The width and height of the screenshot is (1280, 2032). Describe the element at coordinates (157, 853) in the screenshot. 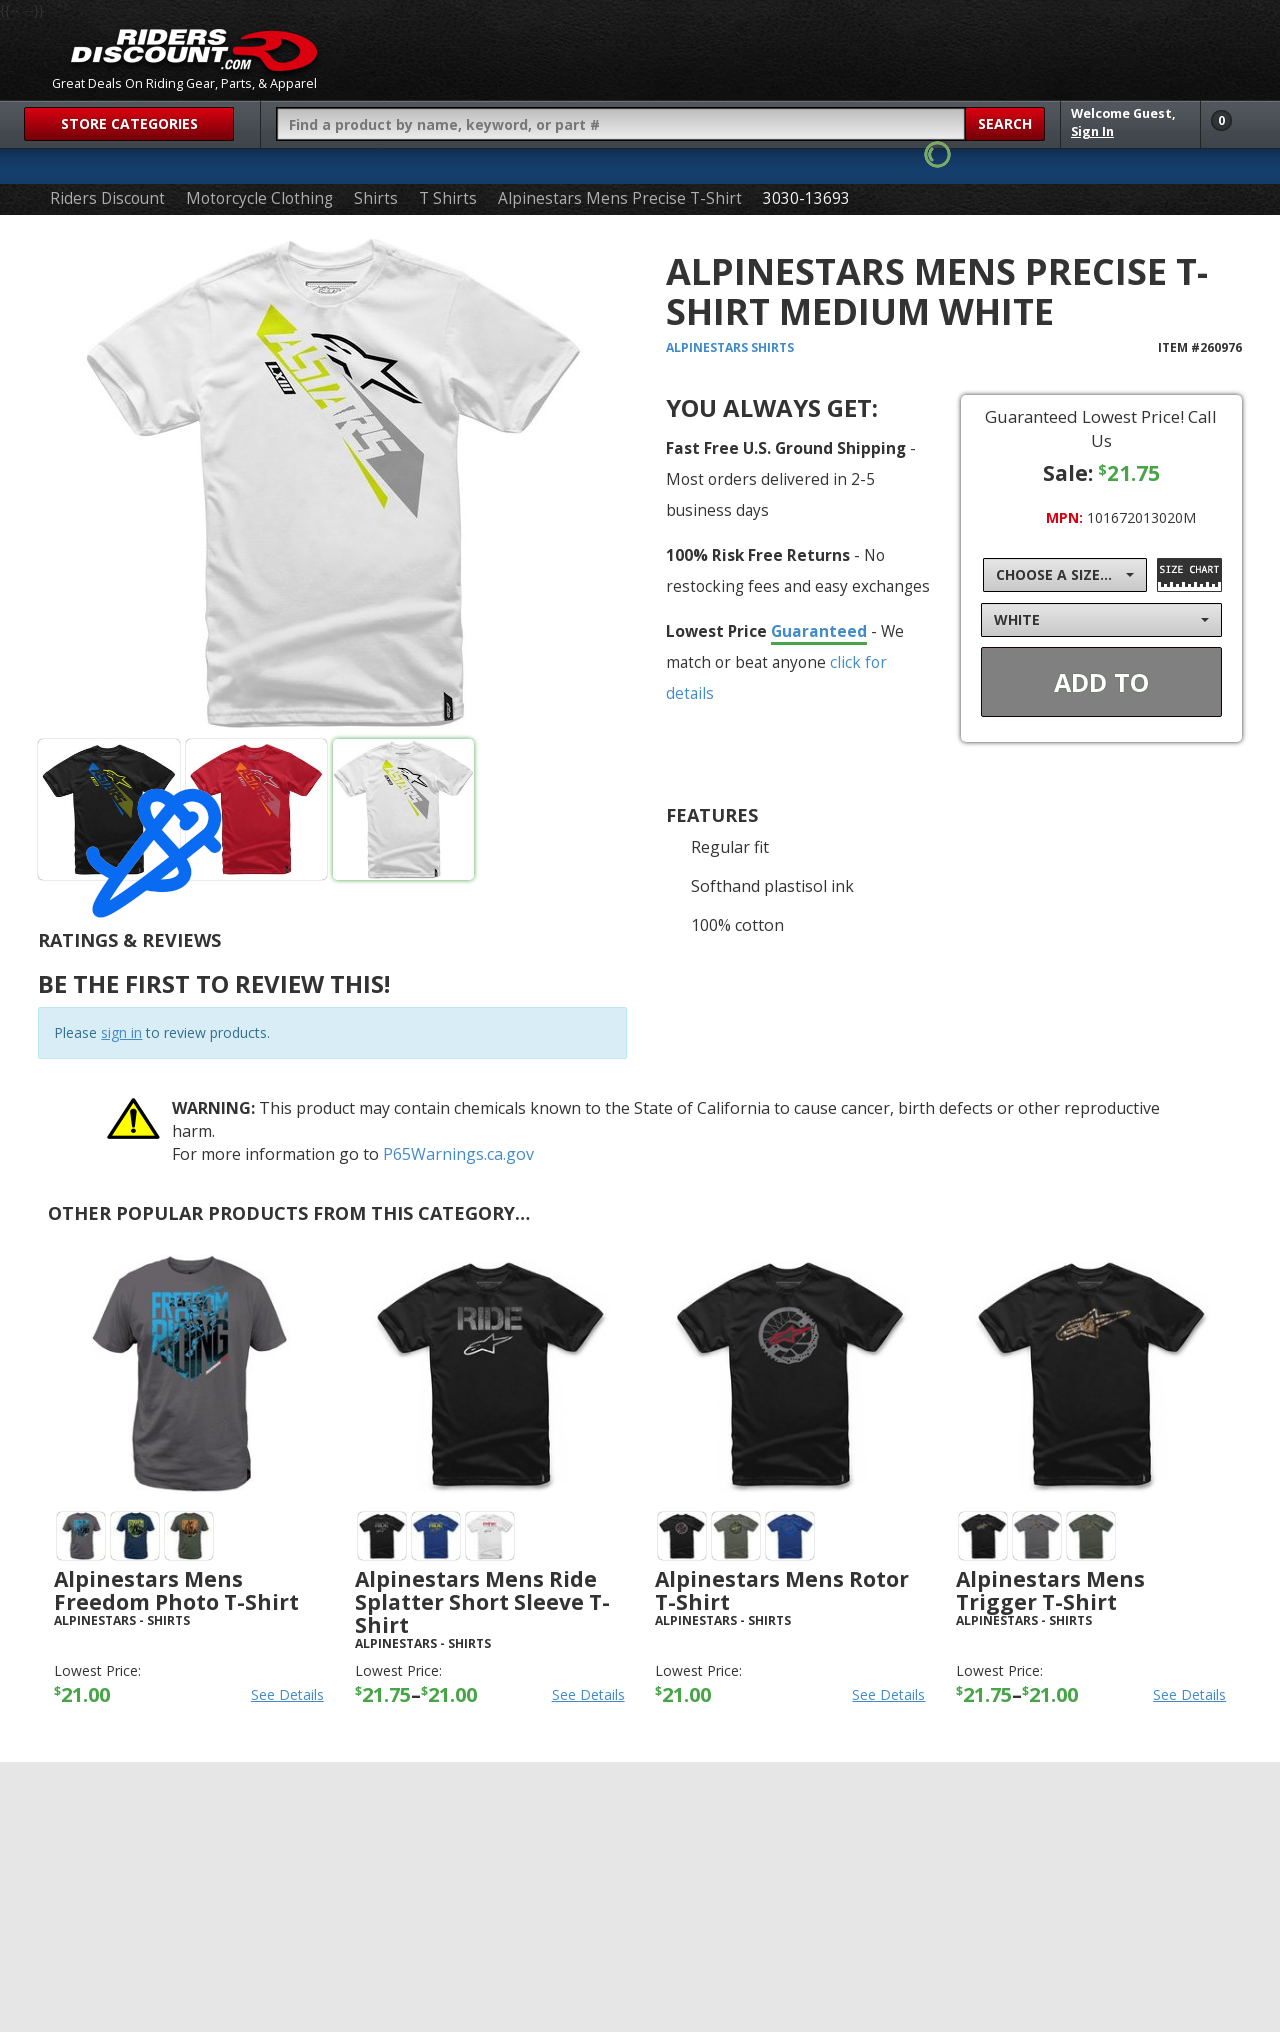

I see `access sewing or craft tools` at that location.